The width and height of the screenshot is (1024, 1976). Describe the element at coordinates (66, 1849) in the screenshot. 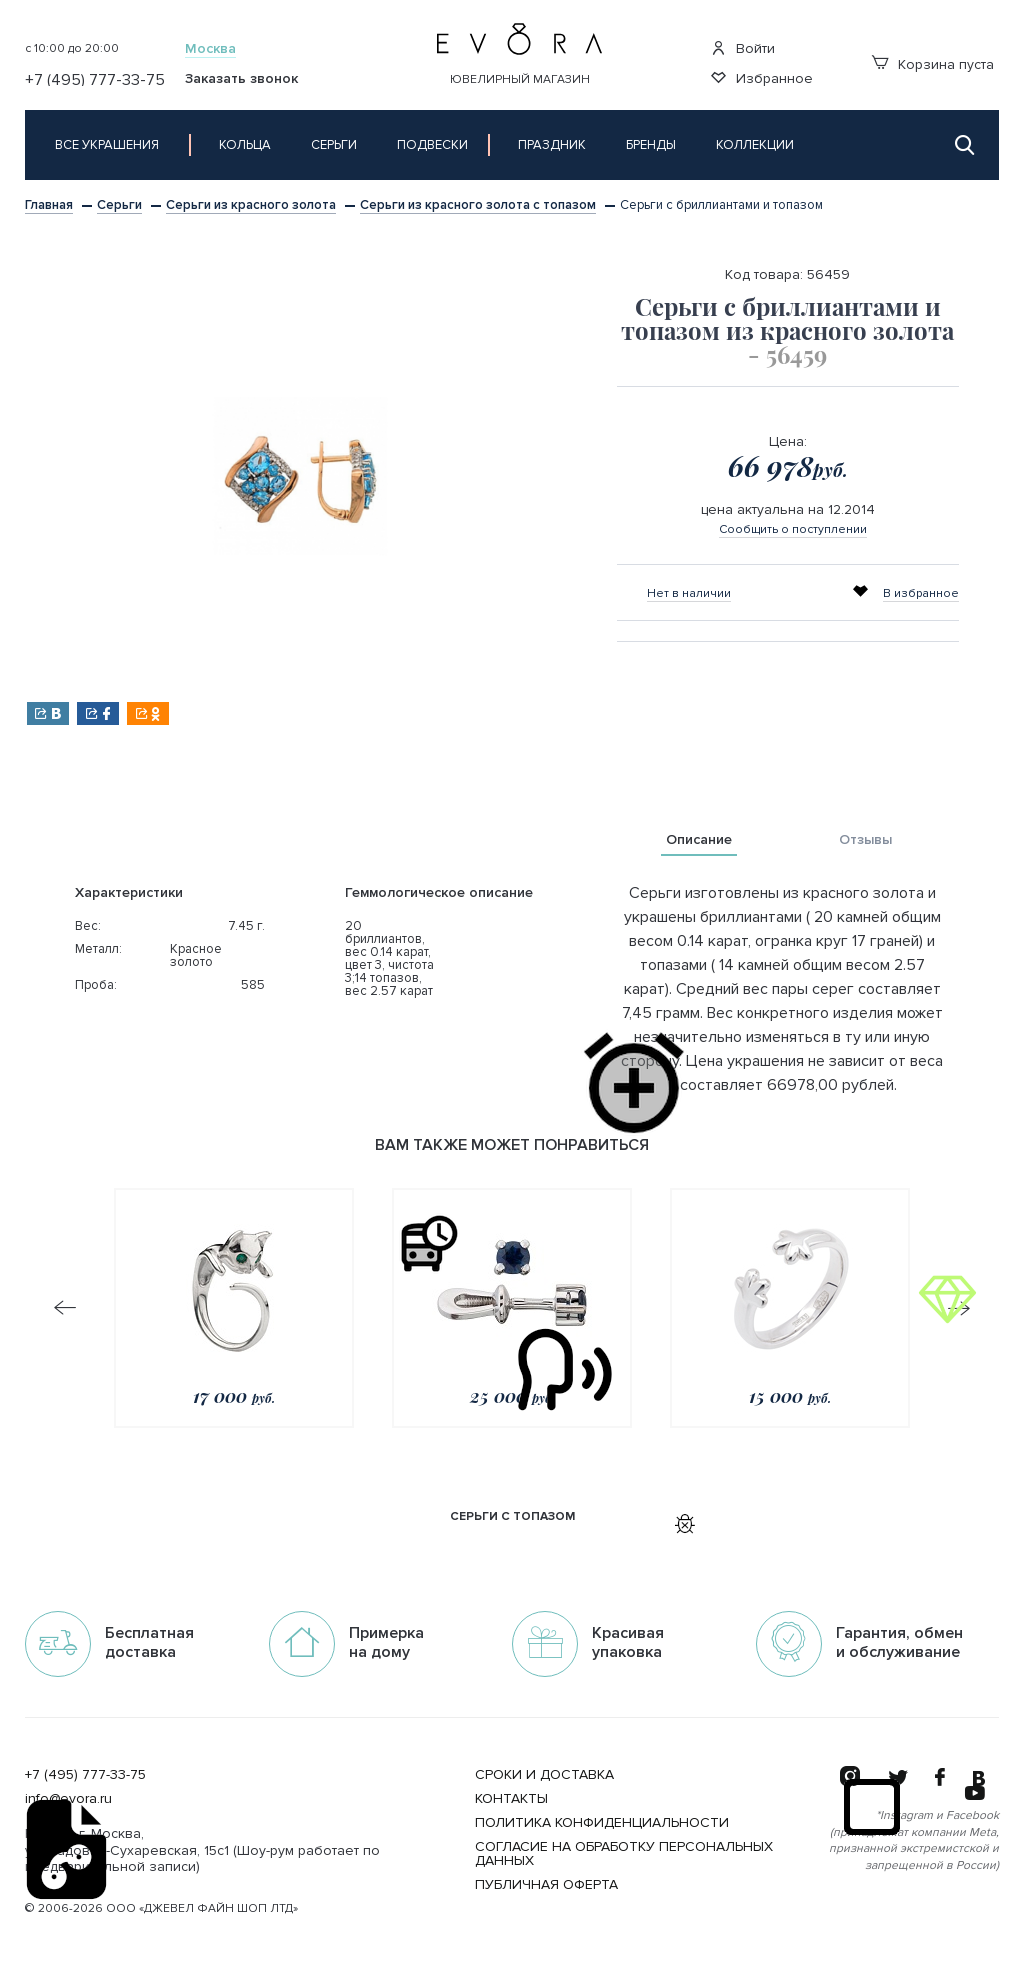

I see `open a vector graphics file` at that location.